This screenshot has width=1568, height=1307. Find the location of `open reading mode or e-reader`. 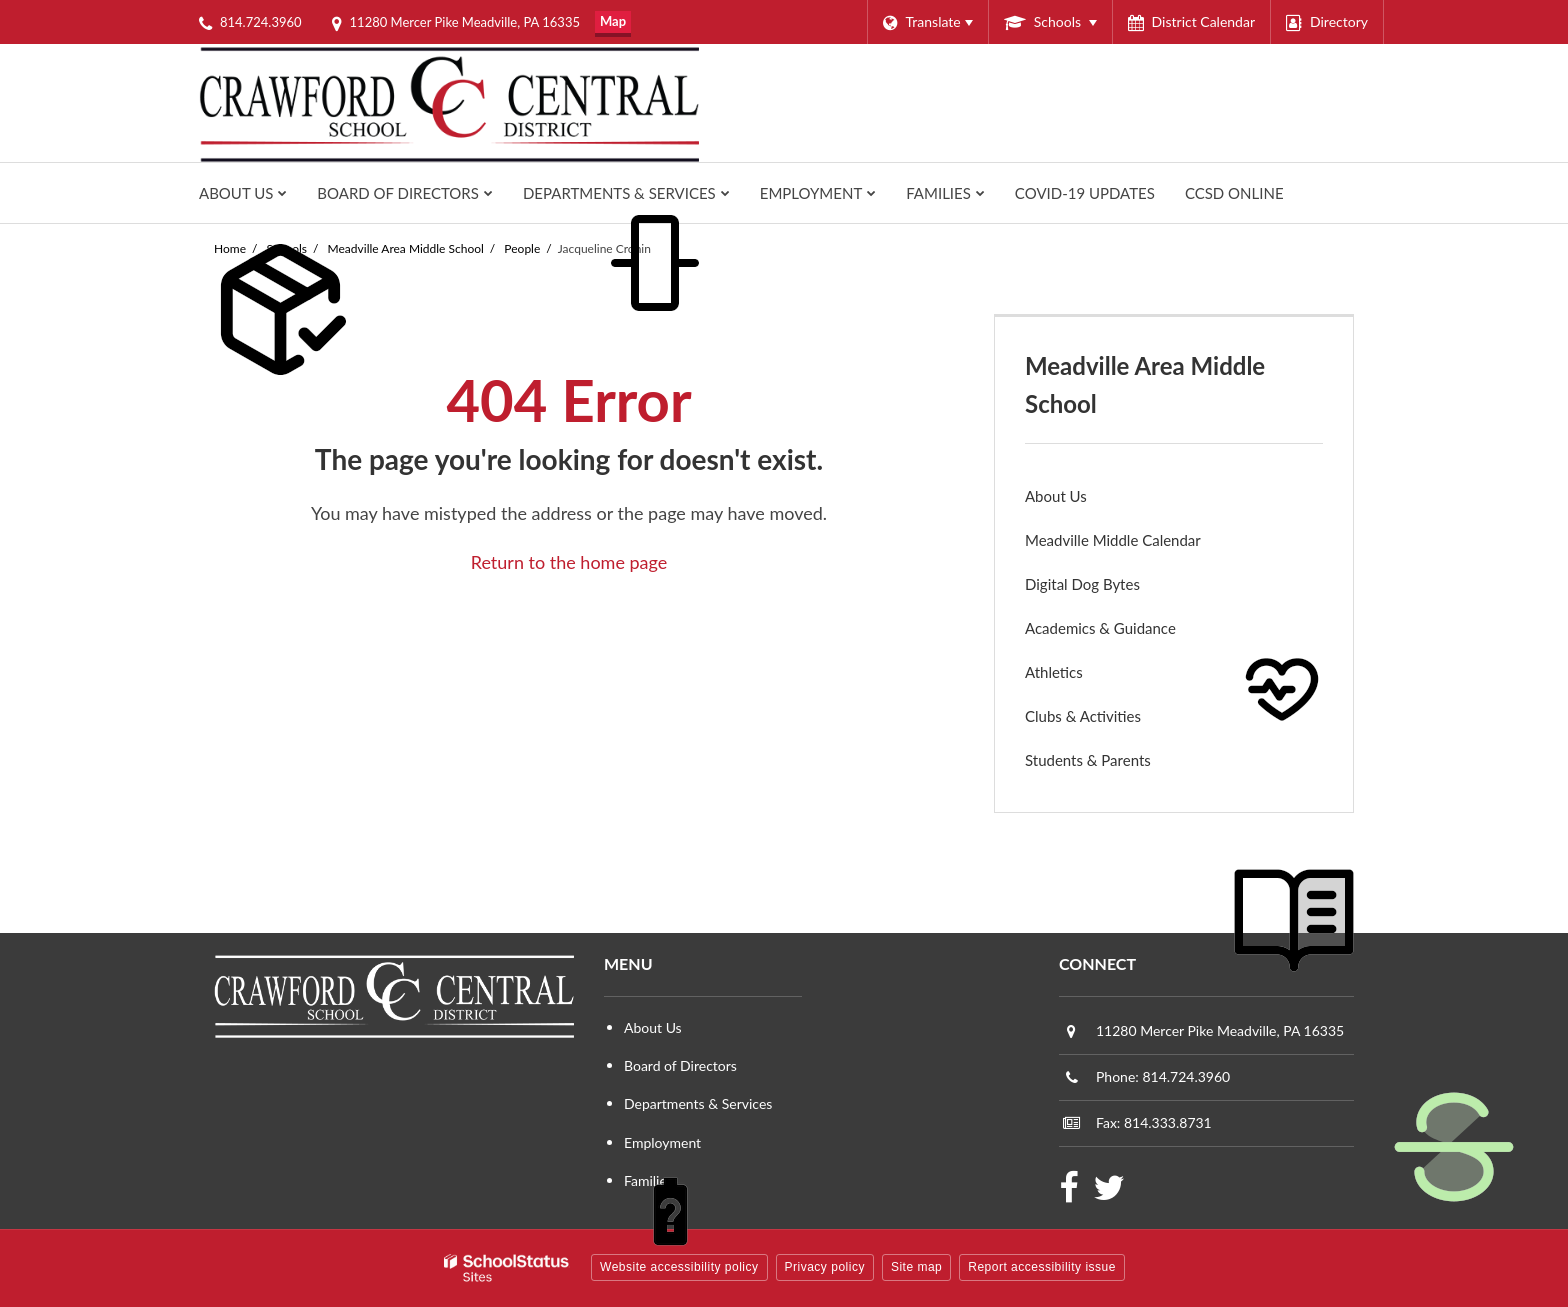

open reading mode or e-reader is located at coordinates (1294, 912).